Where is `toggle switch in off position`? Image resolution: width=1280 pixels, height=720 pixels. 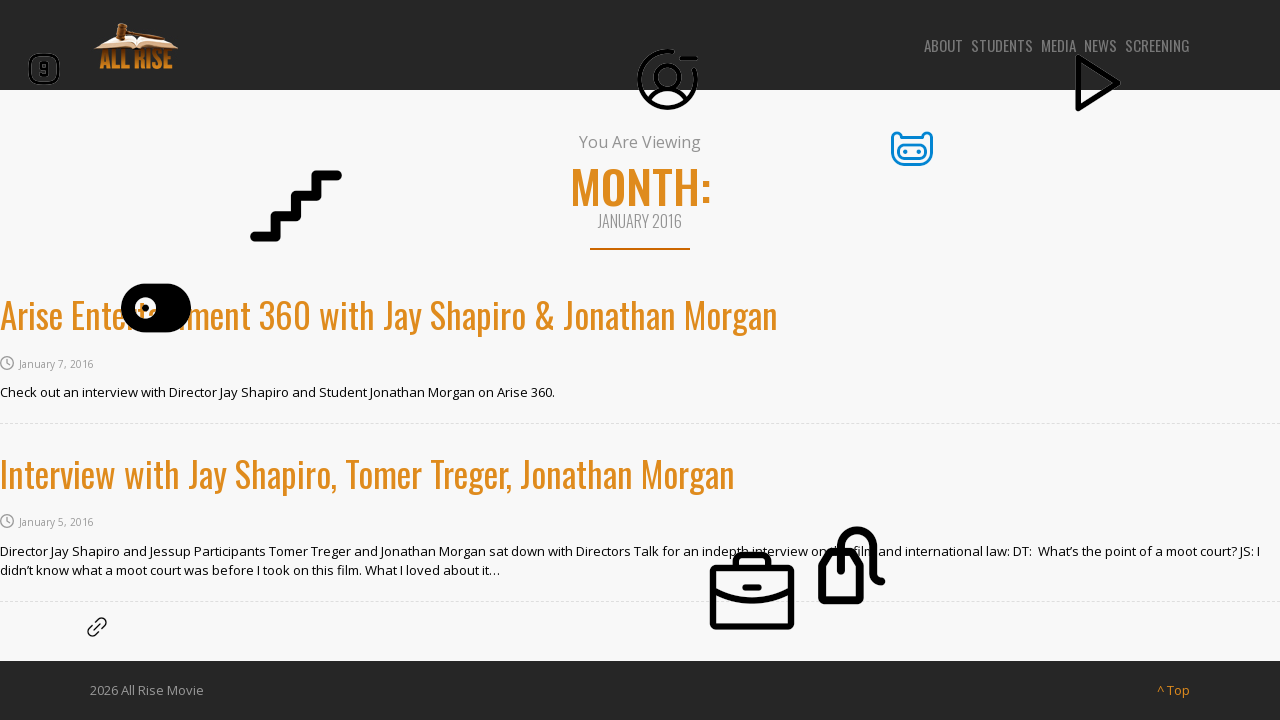 toggle switch in off position is located at coordinates (156, 308).